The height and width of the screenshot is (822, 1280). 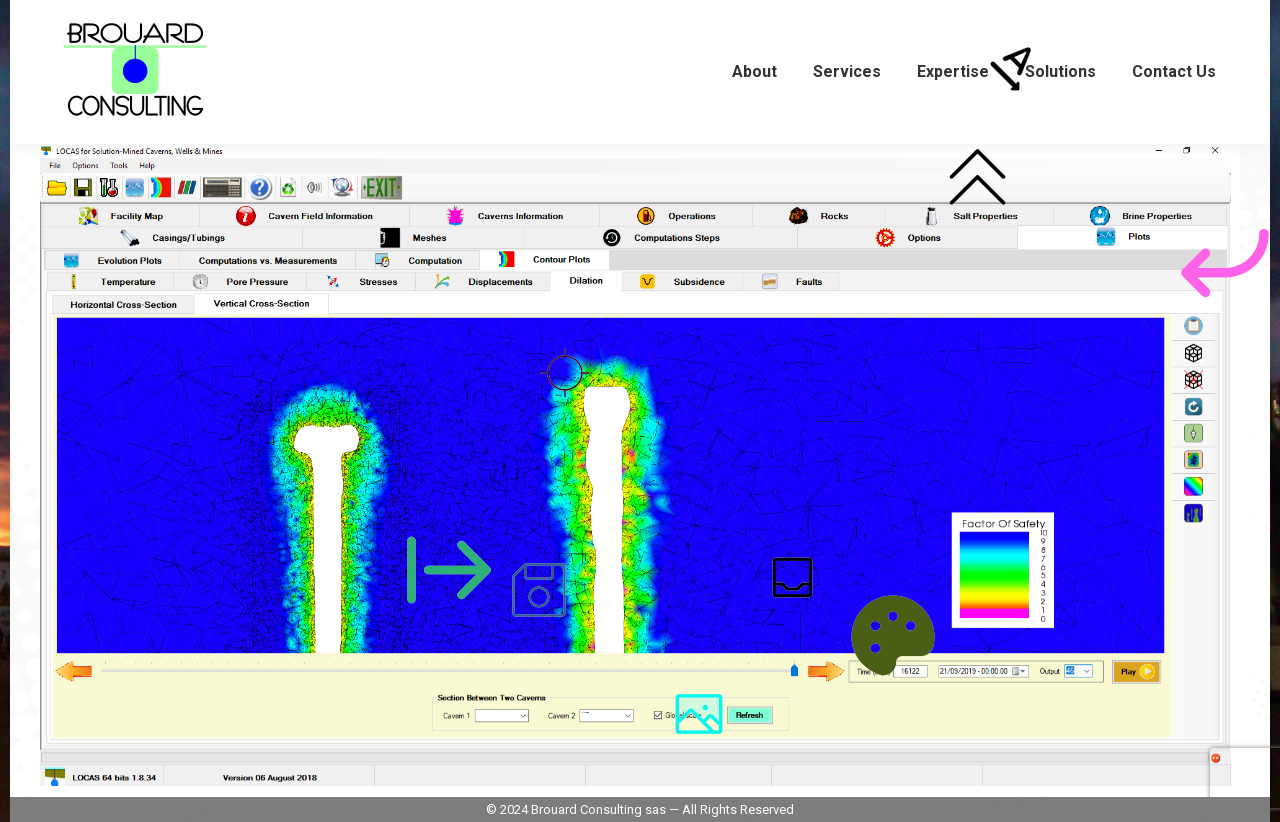 I want to click on scroll to top of page, so click(x=977, y=179).